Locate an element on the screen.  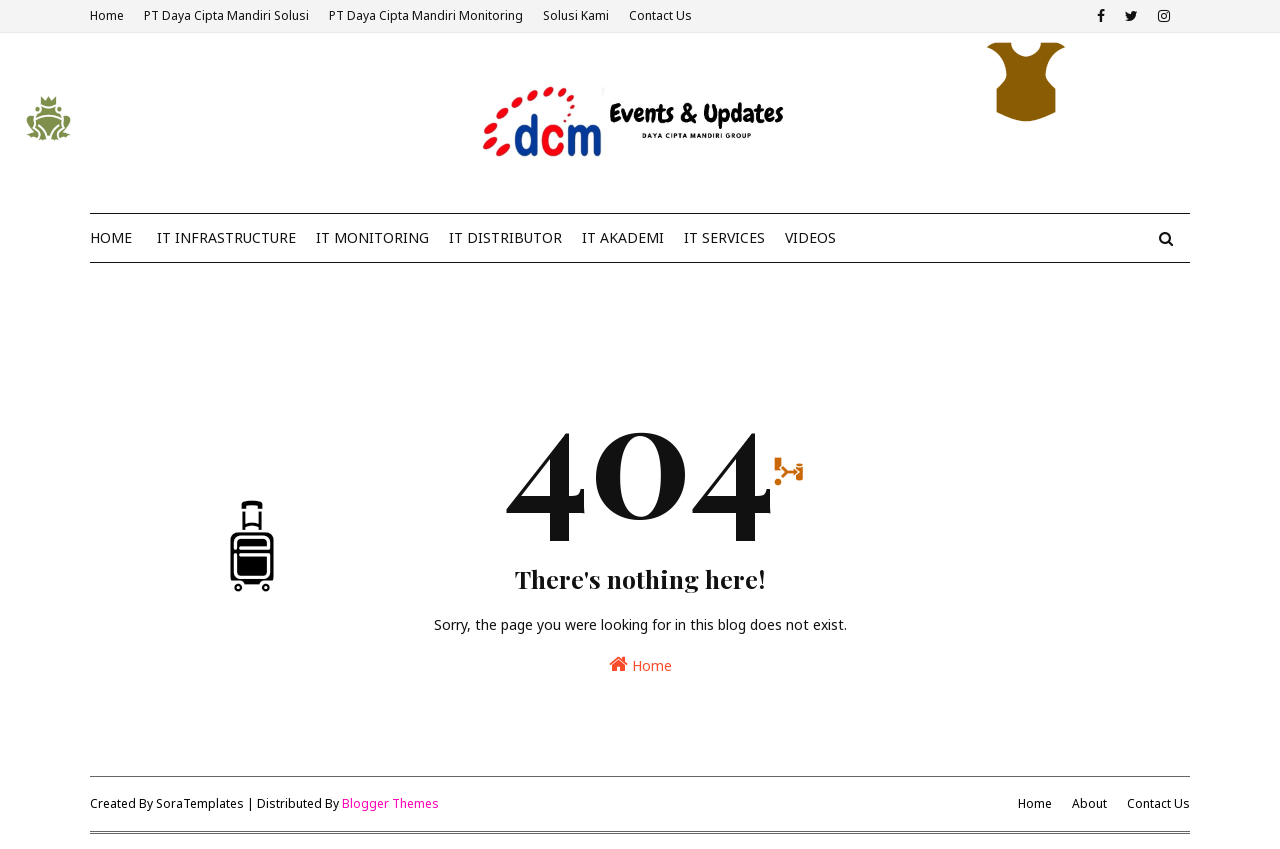
equip body armor or protective vest is located at coordinates (1026, 82).